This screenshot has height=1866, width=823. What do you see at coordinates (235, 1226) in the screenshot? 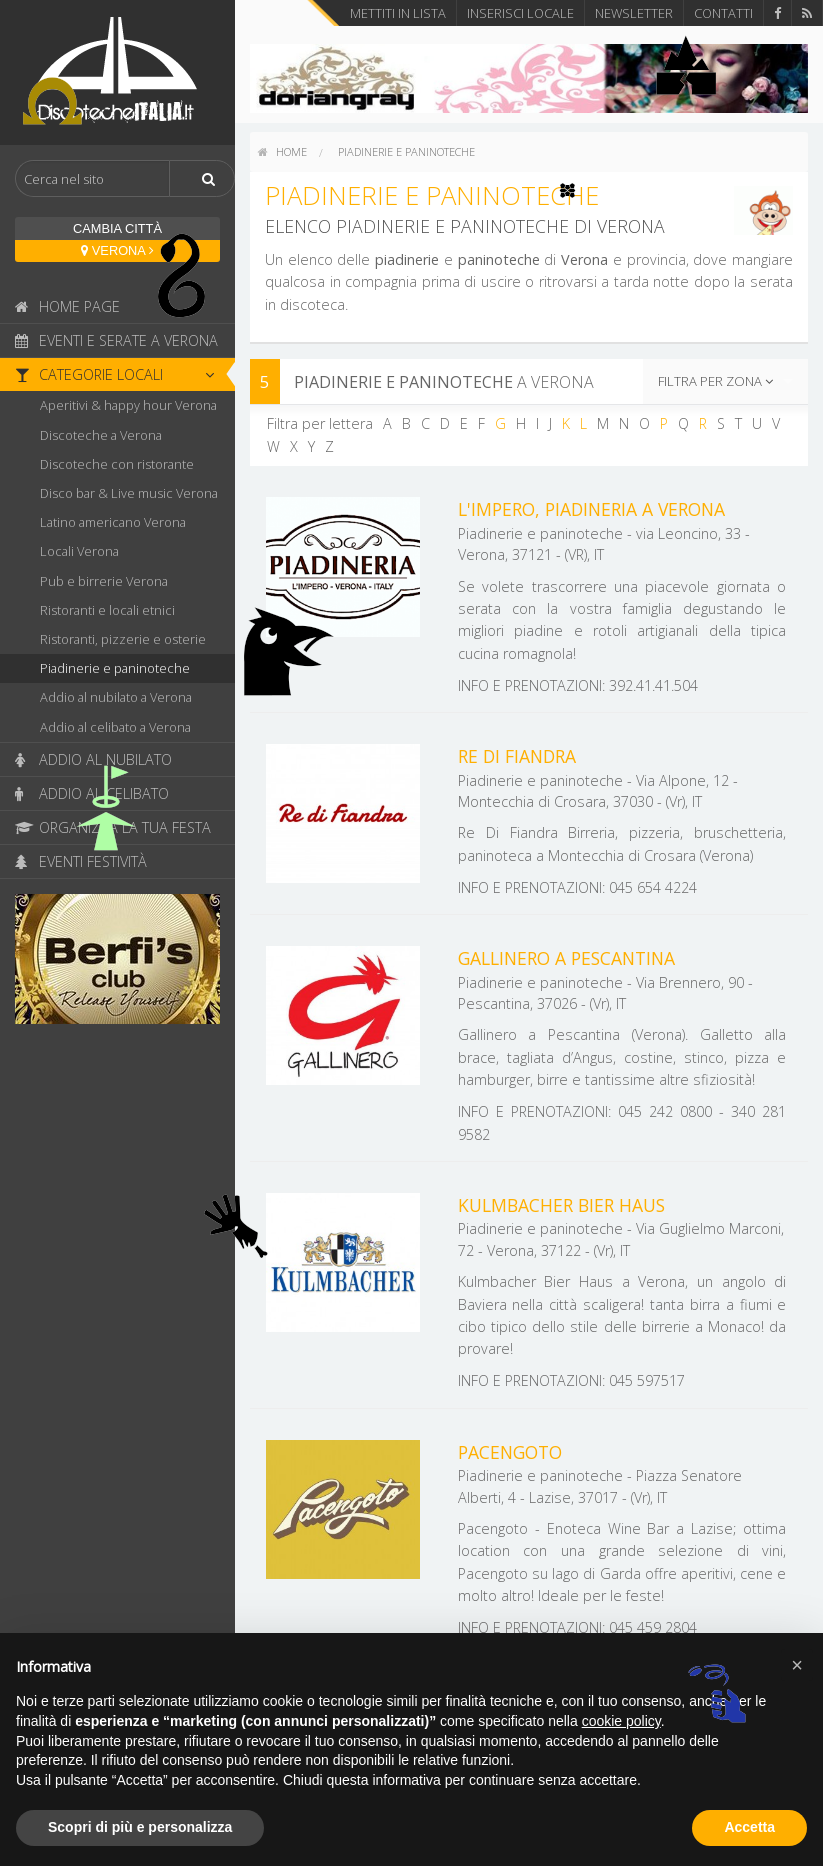
I see `indicates a defeated enemy or combat event in a game` at bounding box center [235, 1226].